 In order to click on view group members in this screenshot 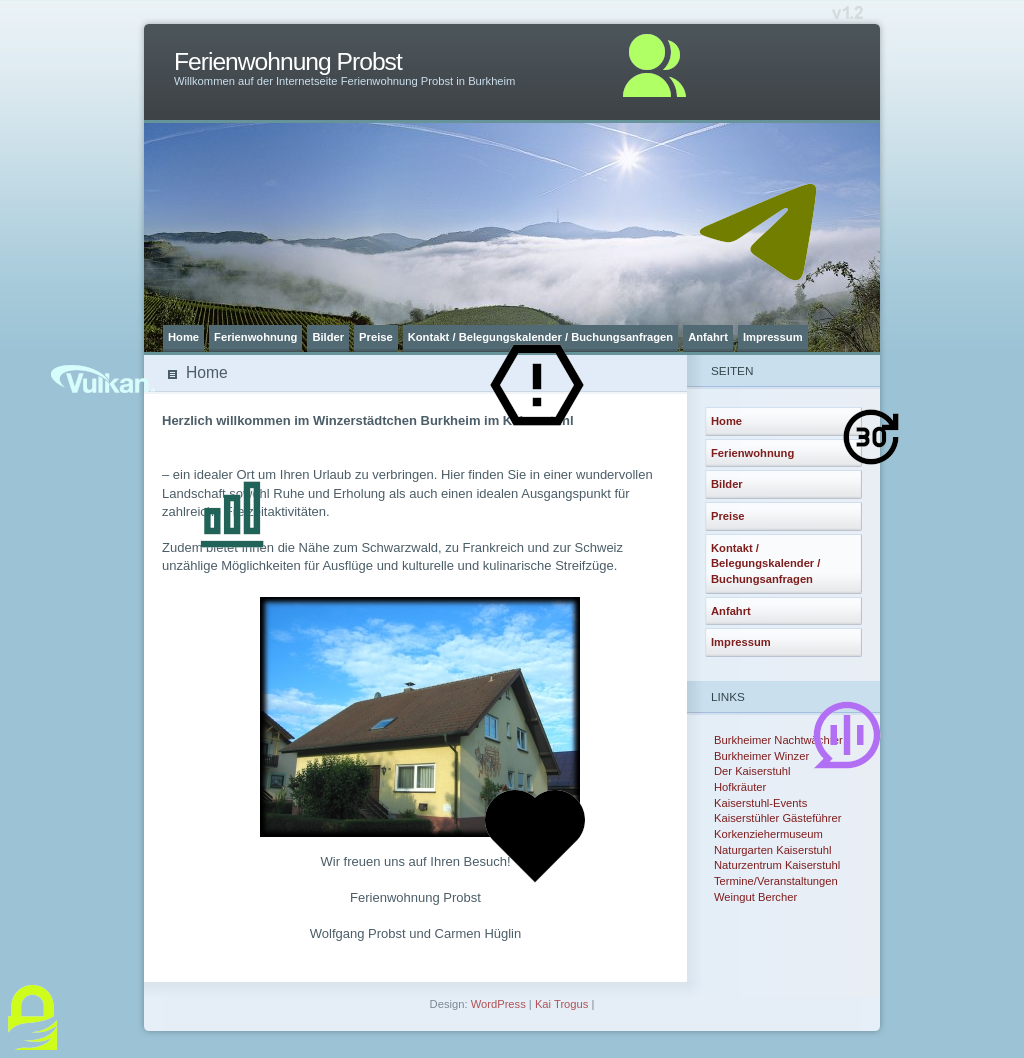, I will do `click(653, 67)`.